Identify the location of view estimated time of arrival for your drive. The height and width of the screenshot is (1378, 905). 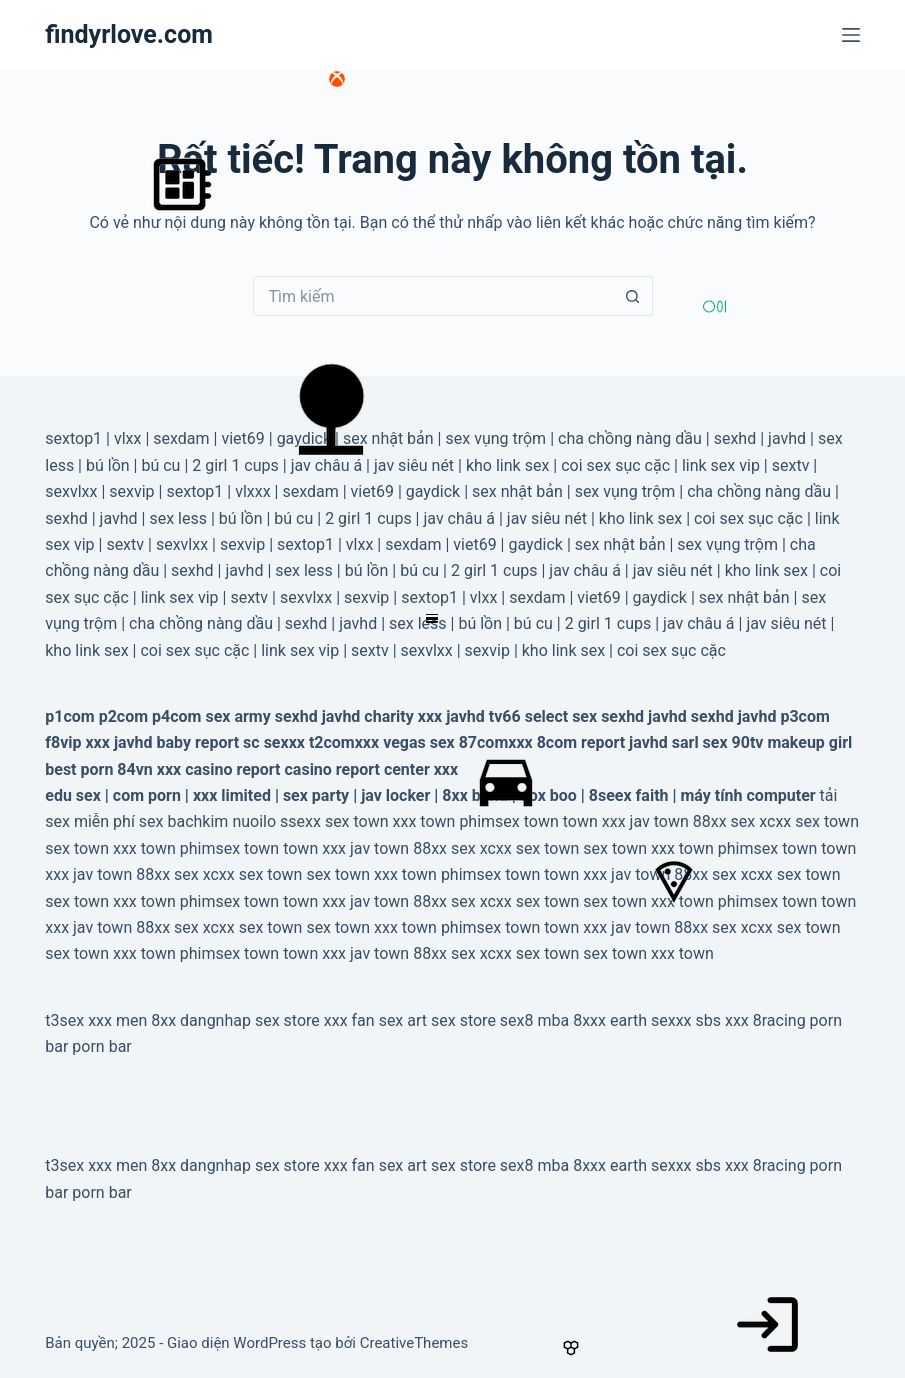
(506, 783).